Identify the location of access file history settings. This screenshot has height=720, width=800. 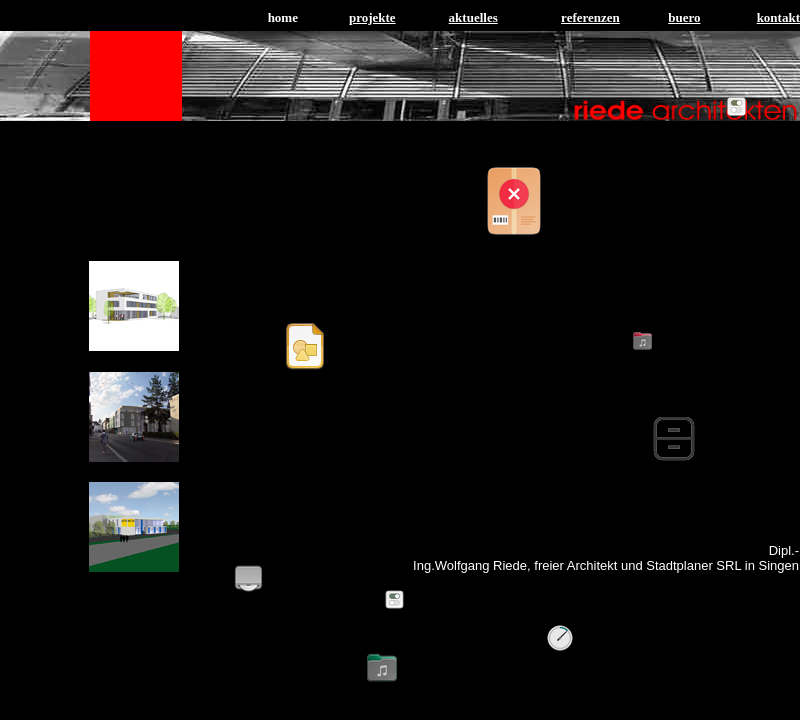
(674, 440).